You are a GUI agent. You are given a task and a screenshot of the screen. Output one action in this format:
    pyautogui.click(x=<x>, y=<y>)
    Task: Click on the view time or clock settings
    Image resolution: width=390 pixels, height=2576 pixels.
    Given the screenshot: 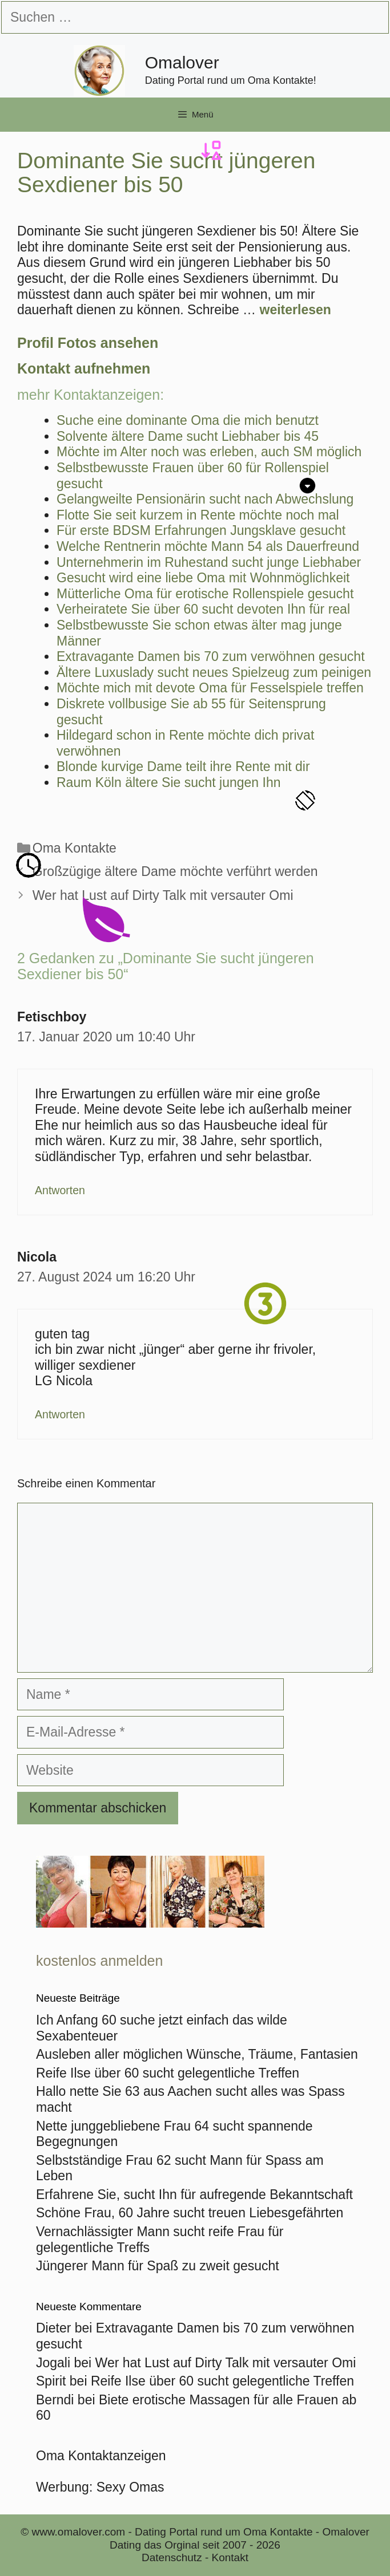 What is the action you would take?
    pyautogui.click(x=29, y=865)
    